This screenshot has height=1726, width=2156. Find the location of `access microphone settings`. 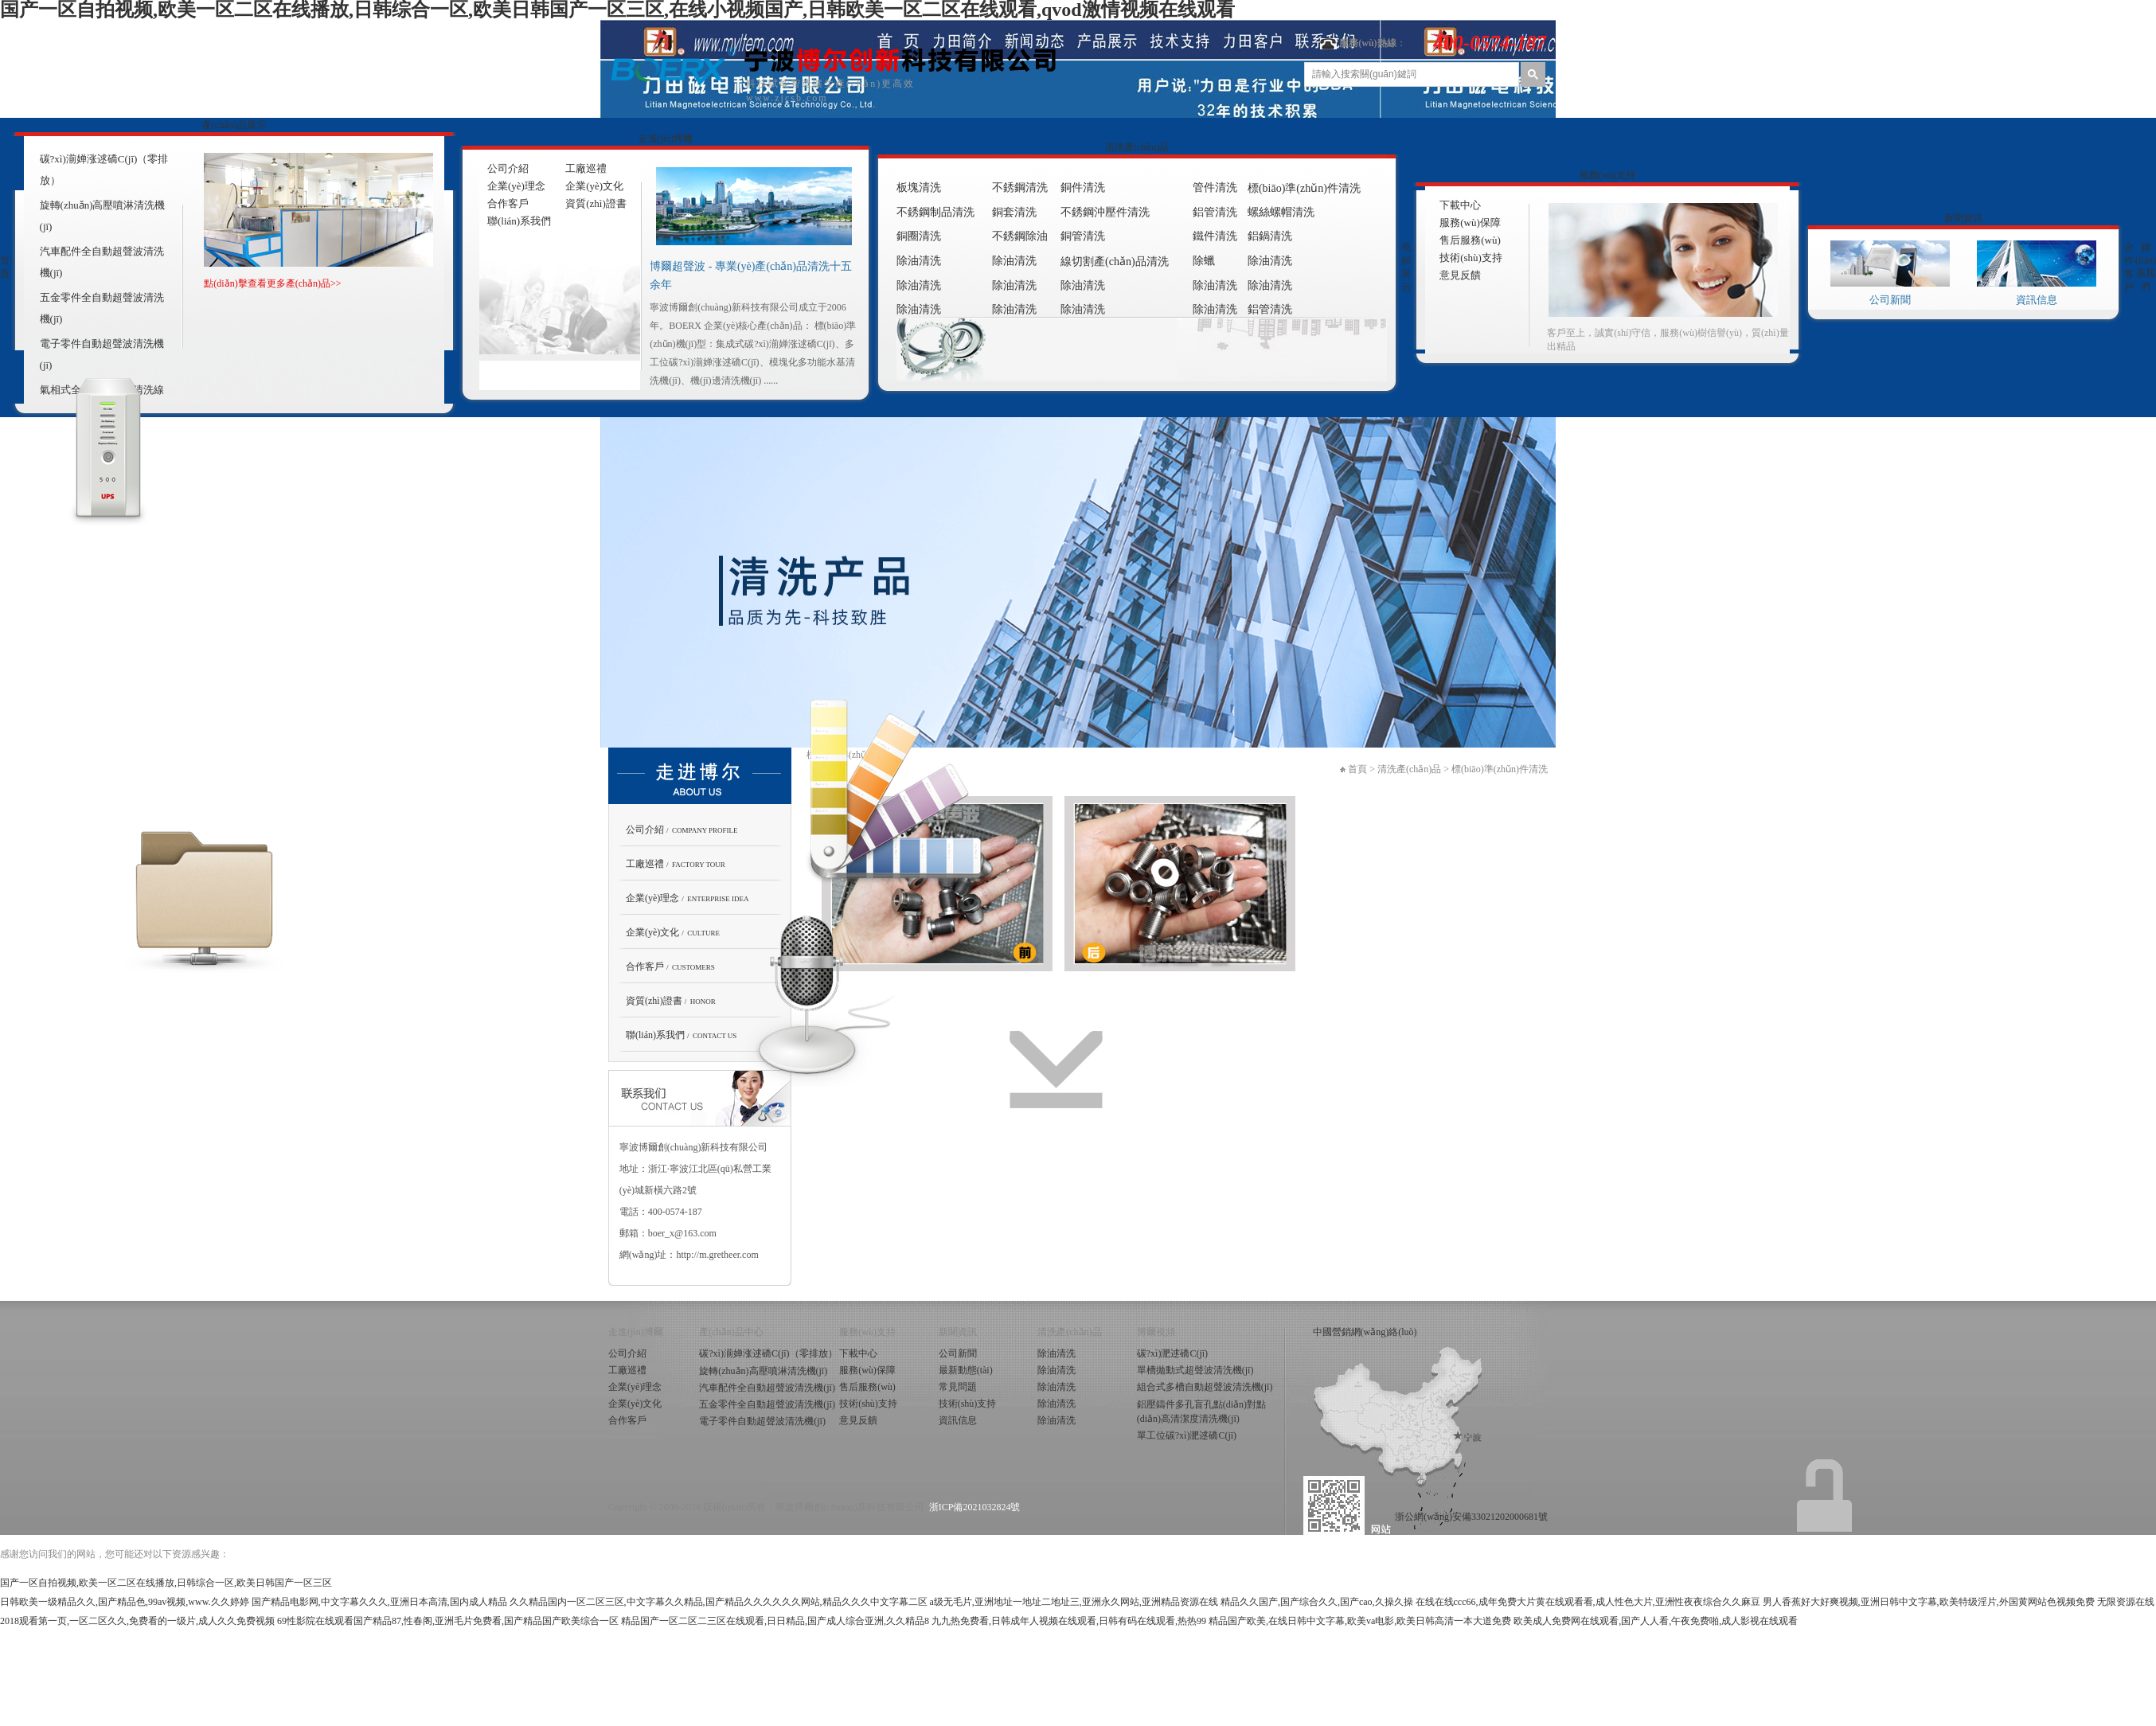

access microphone settings is located at coordinates (810, 991).